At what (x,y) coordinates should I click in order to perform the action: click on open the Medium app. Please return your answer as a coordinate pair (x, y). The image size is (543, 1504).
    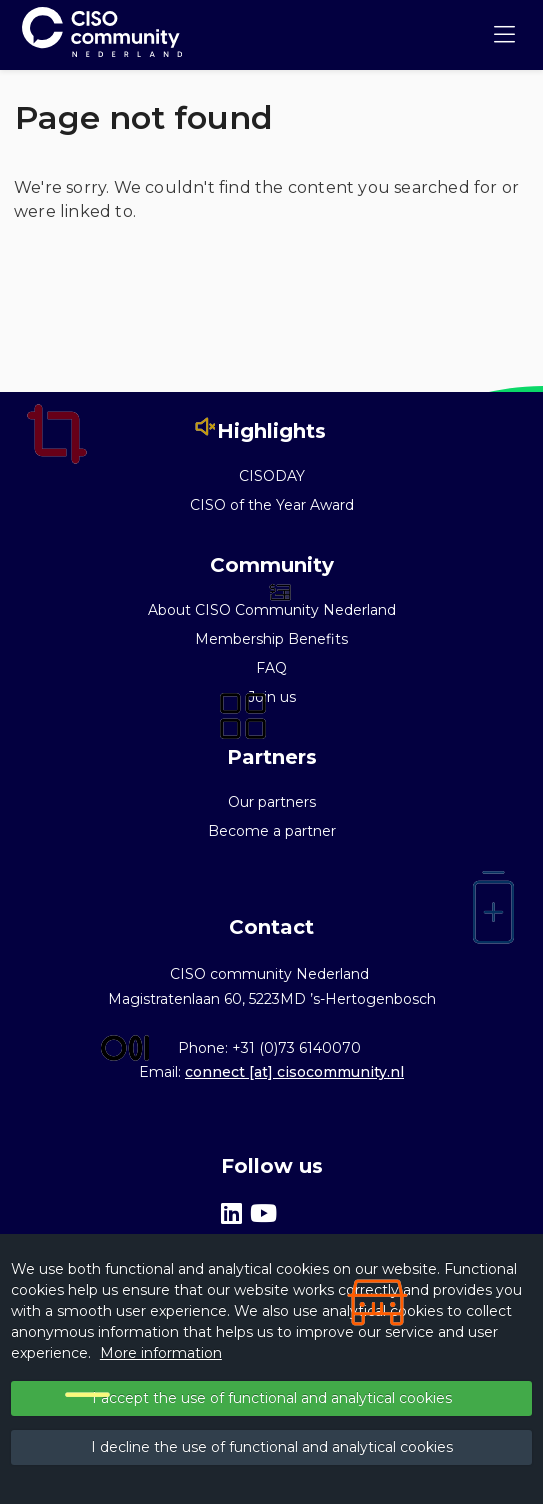
    Looking at the image, I should click on (125, 1048).